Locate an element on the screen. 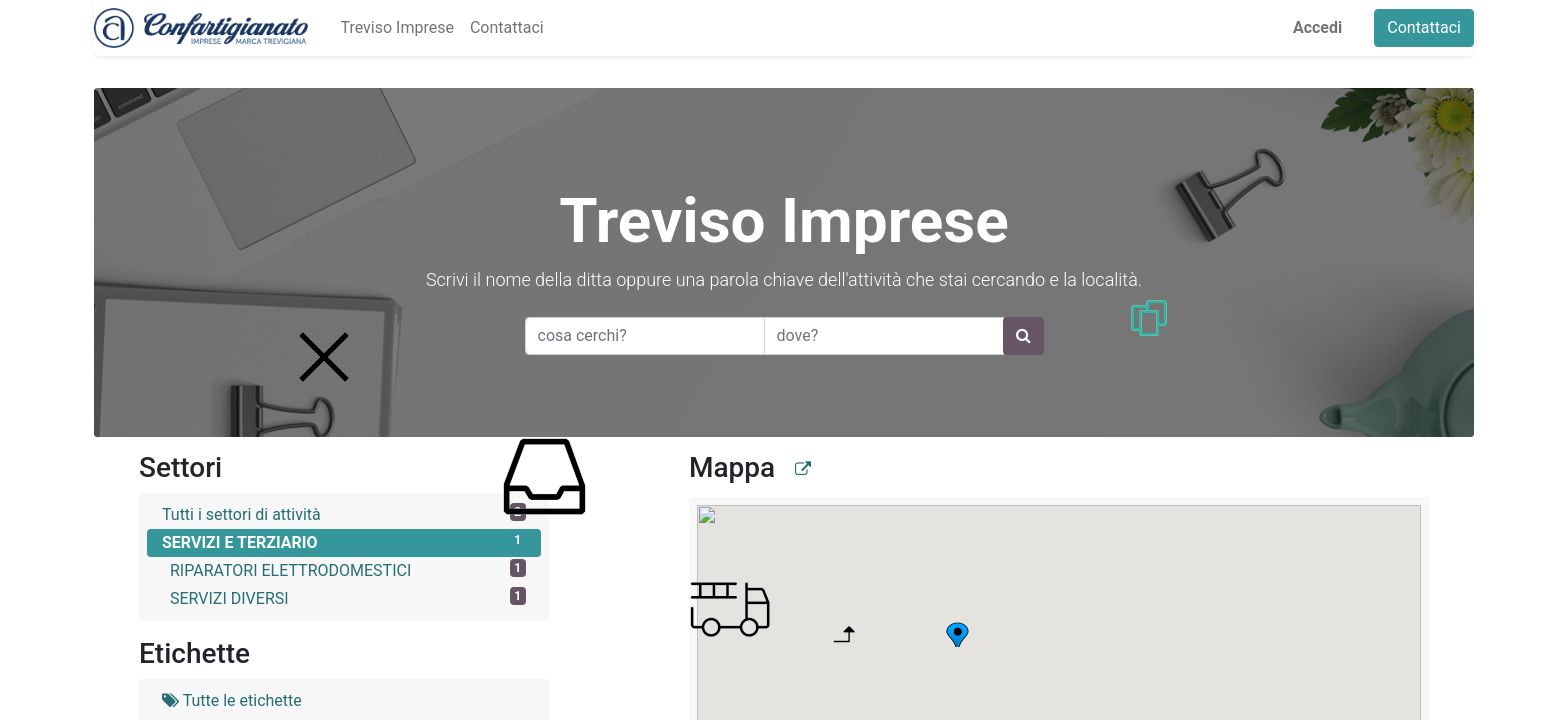  redirect or forward content upward is located at coordinates (845, 635).